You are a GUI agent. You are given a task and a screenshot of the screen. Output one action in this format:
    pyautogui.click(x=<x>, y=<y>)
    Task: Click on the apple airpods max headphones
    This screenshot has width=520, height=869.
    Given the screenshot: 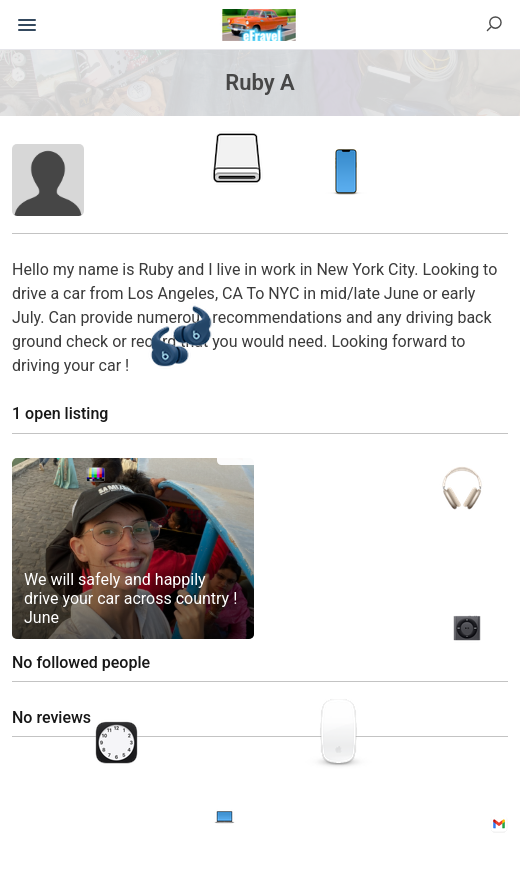 What is the action you would take?
    pyautogui.click(x=462, y=488)
    